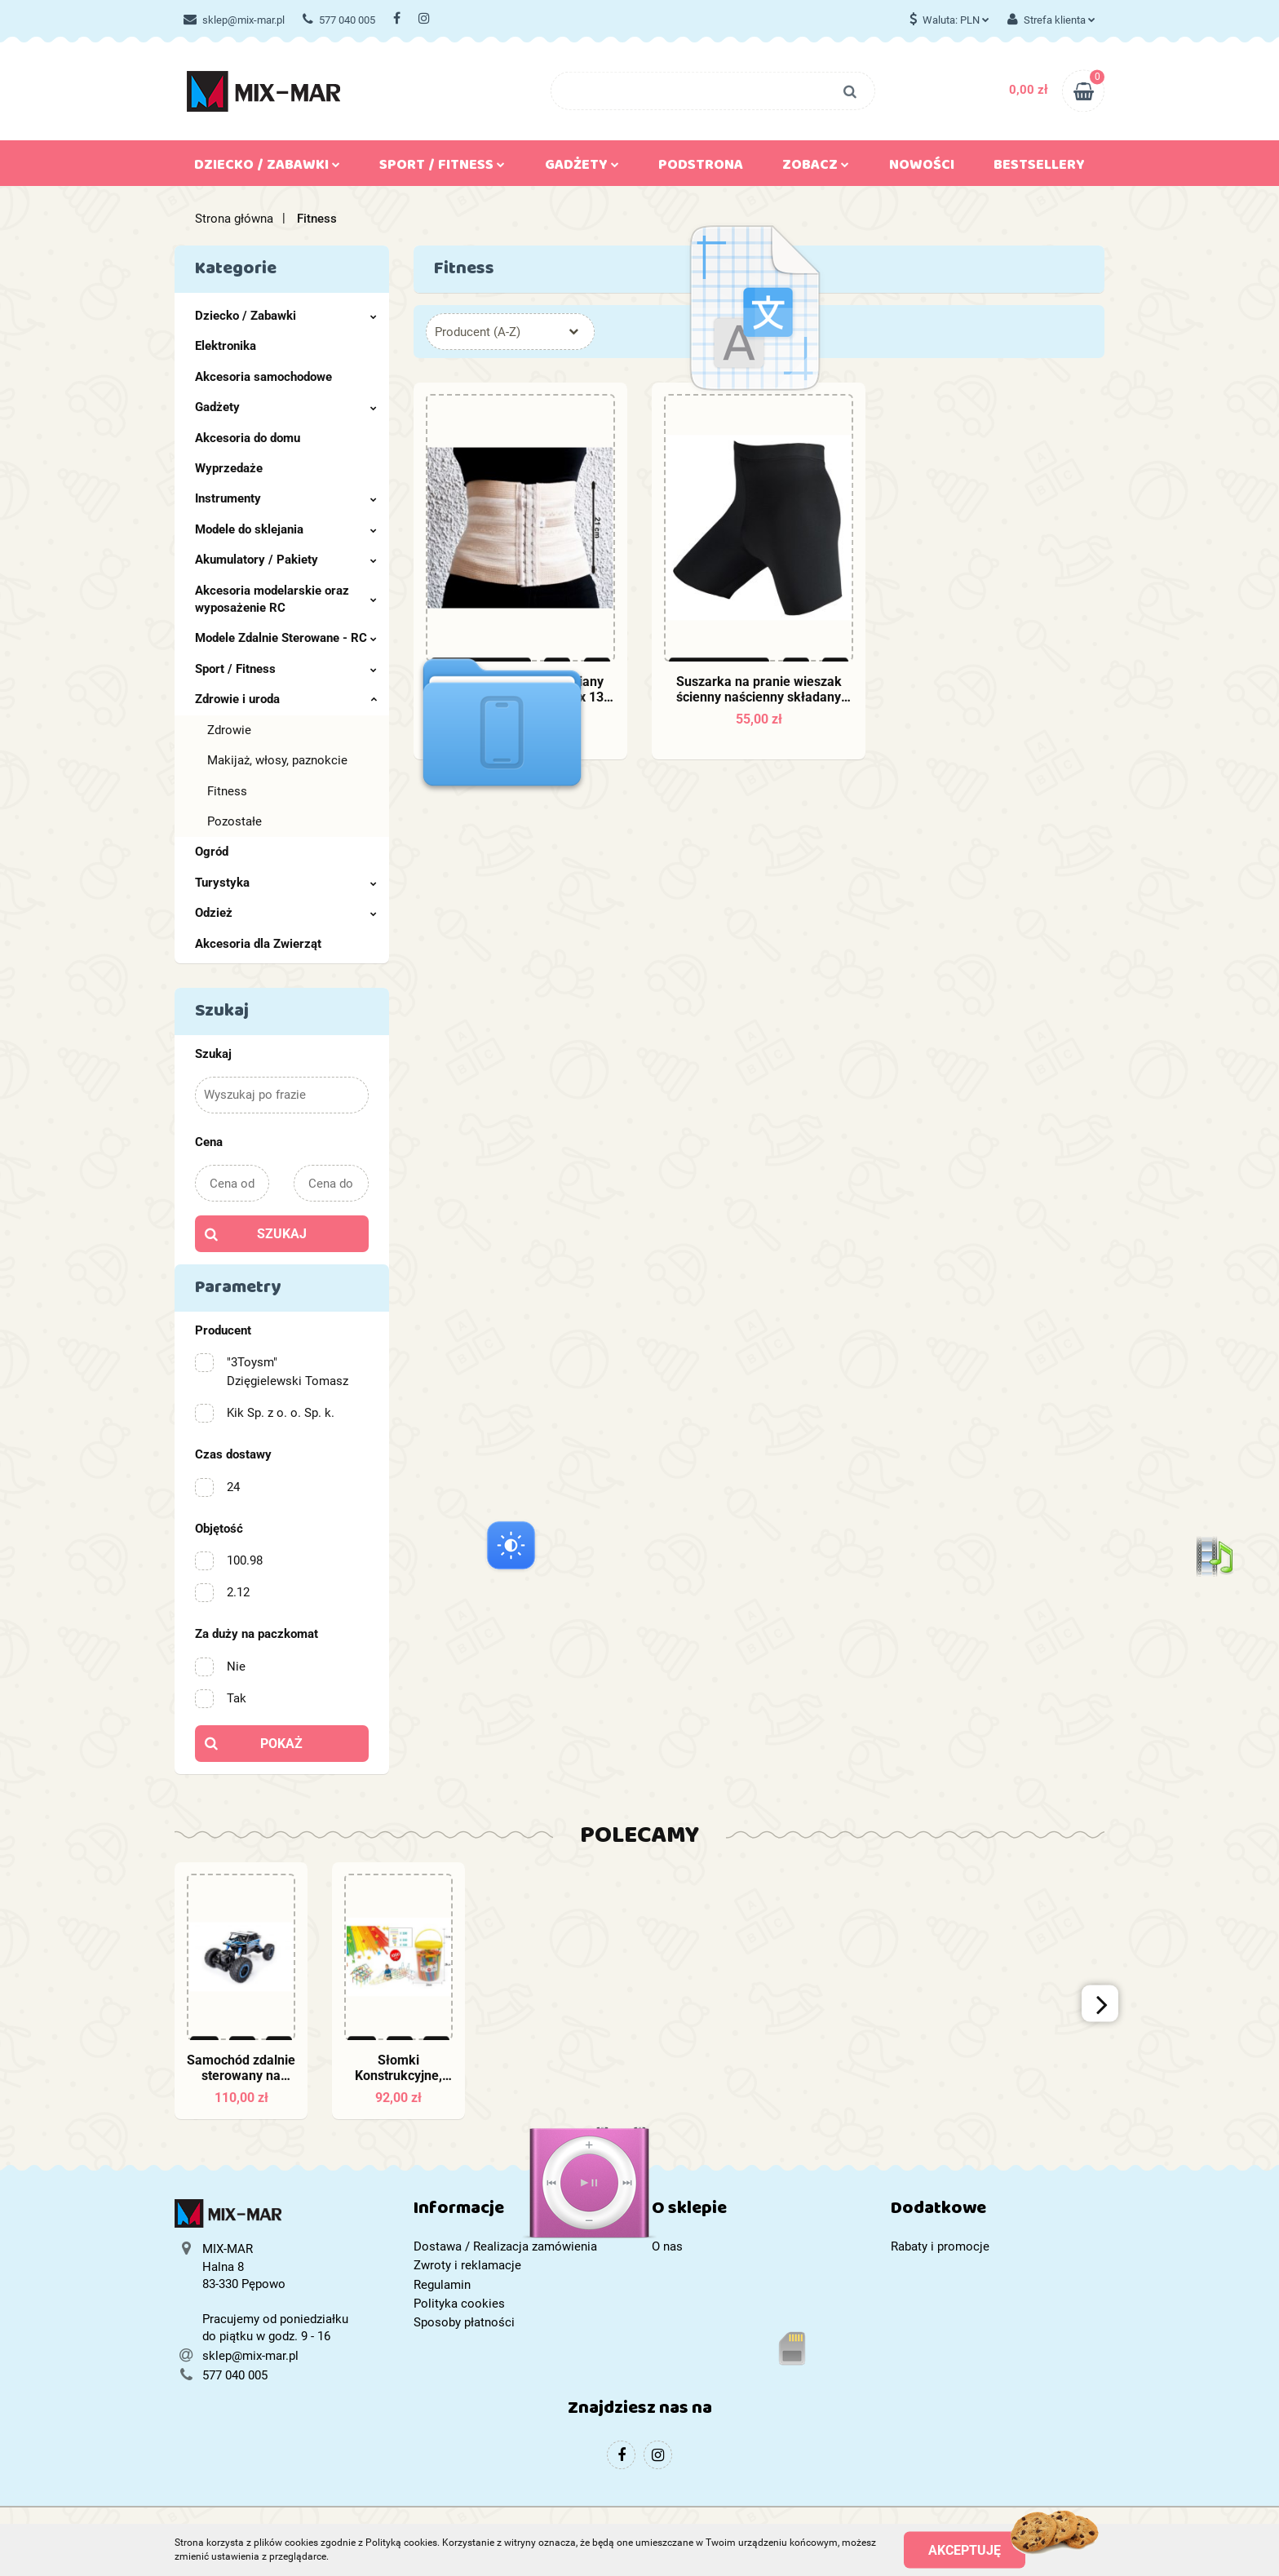 The image size is (1279, 2576). I want to click on access removable storage device, so click(792, 2348).